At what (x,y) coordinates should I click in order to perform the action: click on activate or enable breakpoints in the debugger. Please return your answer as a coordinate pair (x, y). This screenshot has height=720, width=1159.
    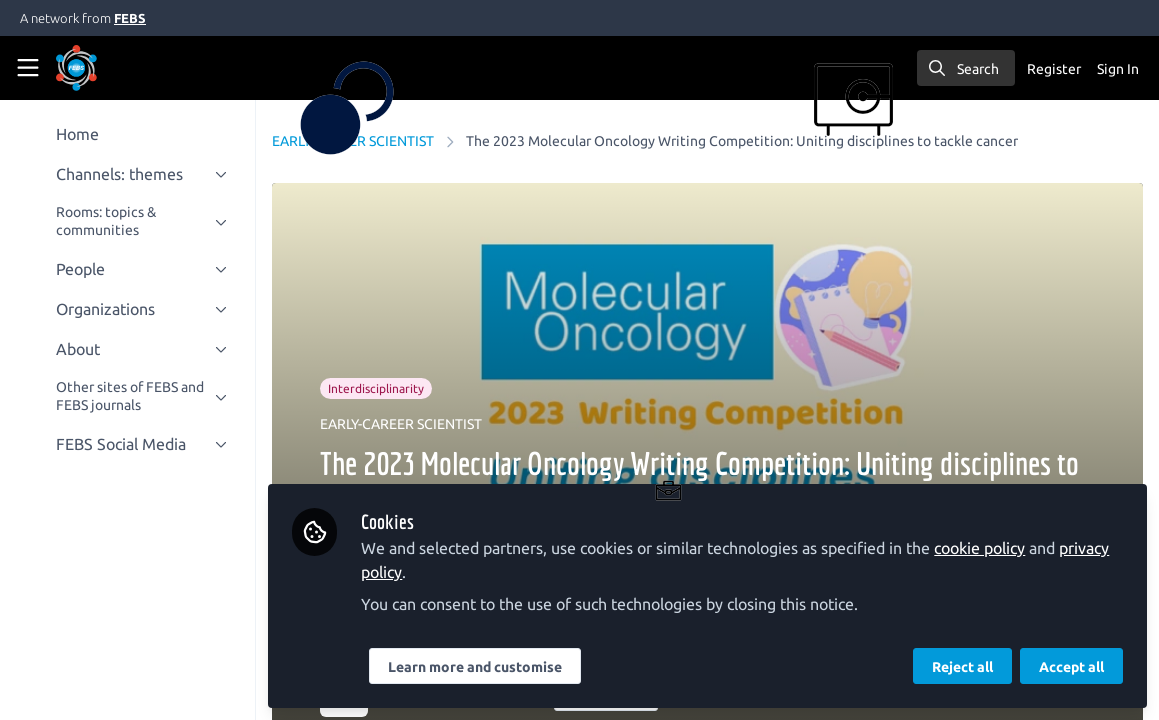
    Looking at the image, I should click on (347, 108).